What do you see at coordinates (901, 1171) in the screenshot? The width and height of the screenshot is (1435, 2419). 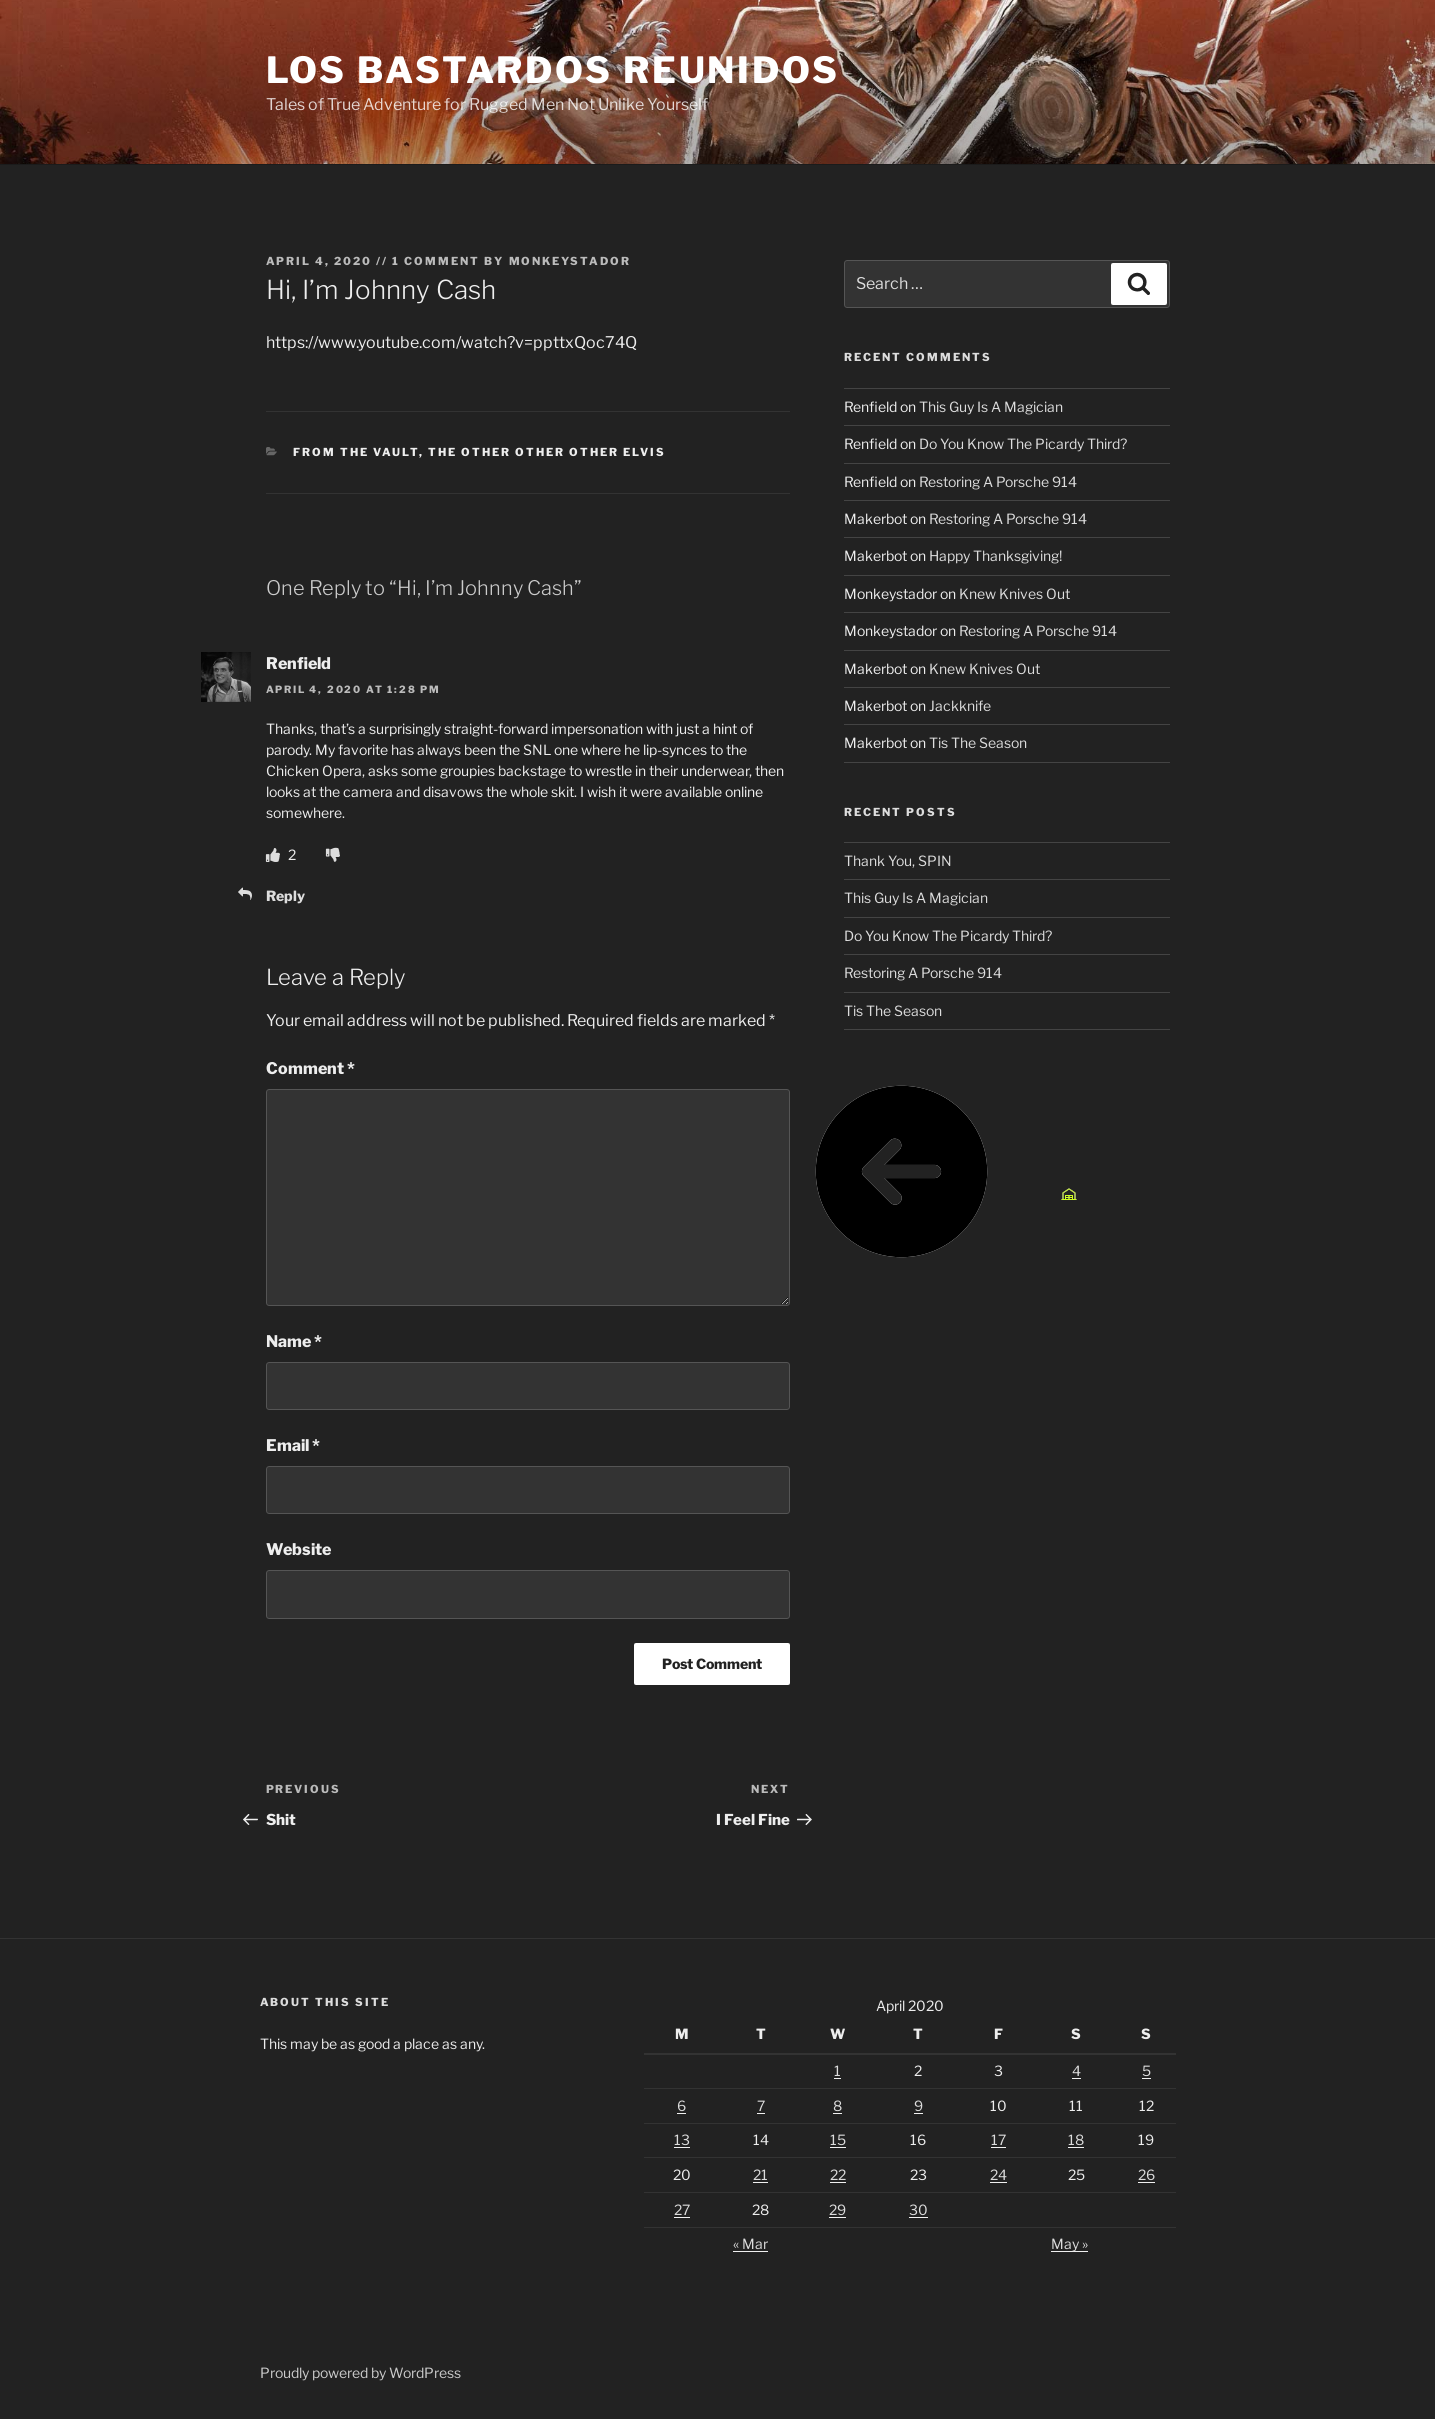 I see `go back to previous screen` at bounding box center [901, 1171].